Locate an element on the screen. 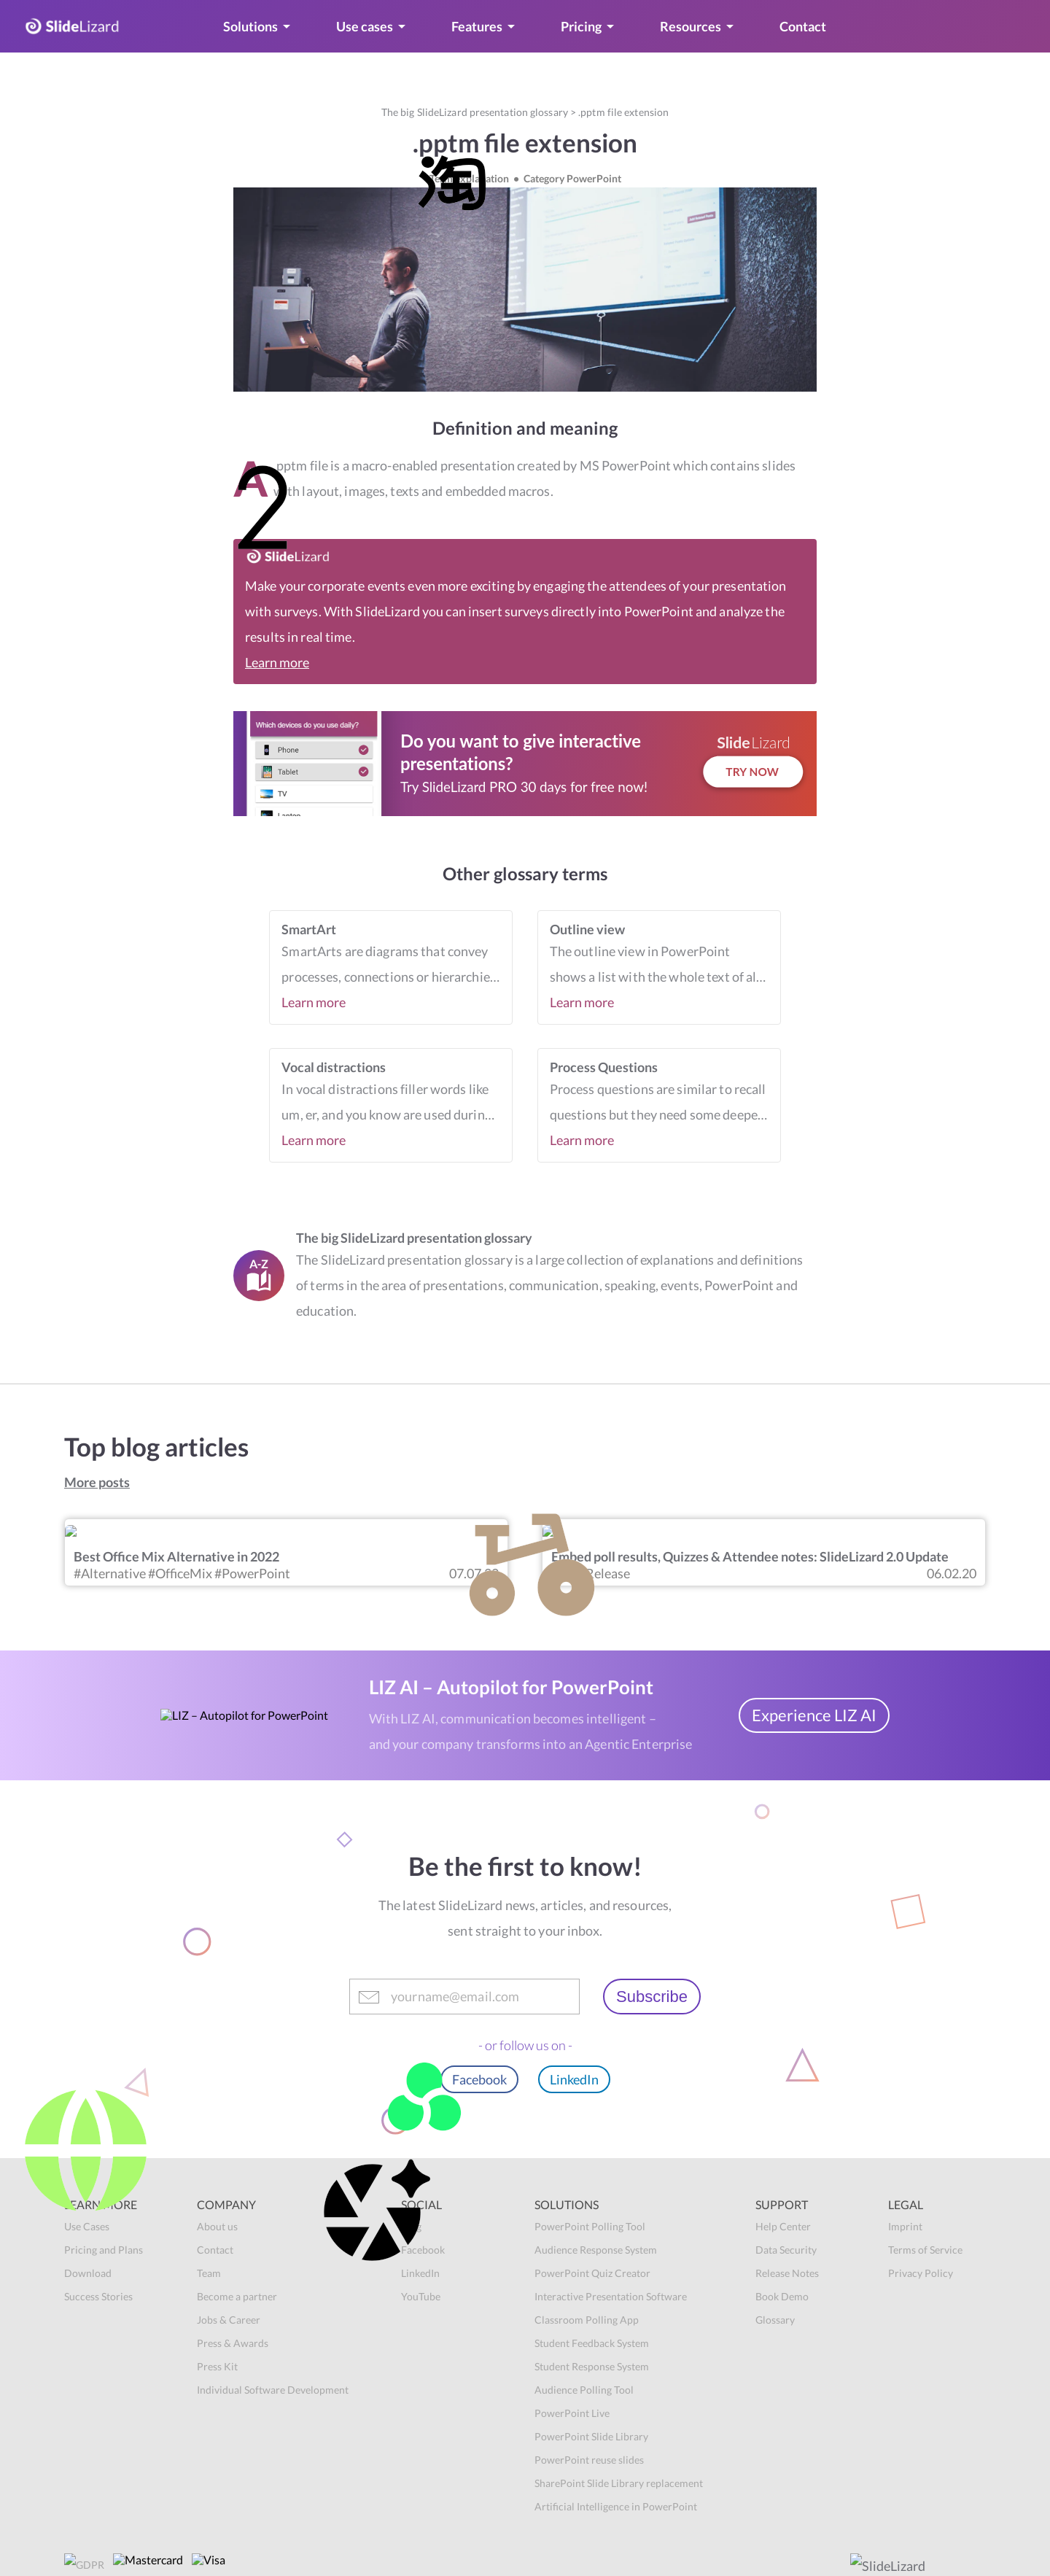  open Taobao app is located at coordinates (451, 182).